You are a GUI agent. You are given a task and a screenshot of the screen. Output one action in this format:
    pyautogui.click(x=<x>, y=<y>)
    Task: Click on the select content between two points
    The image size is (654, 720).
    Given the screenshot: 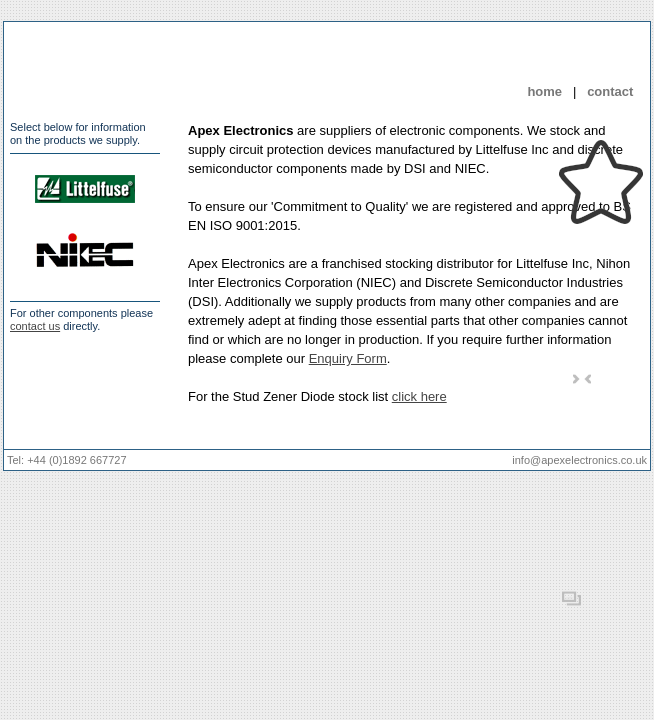 What is the action you would take?
    pyautogui.click(x=582, y=379)
    